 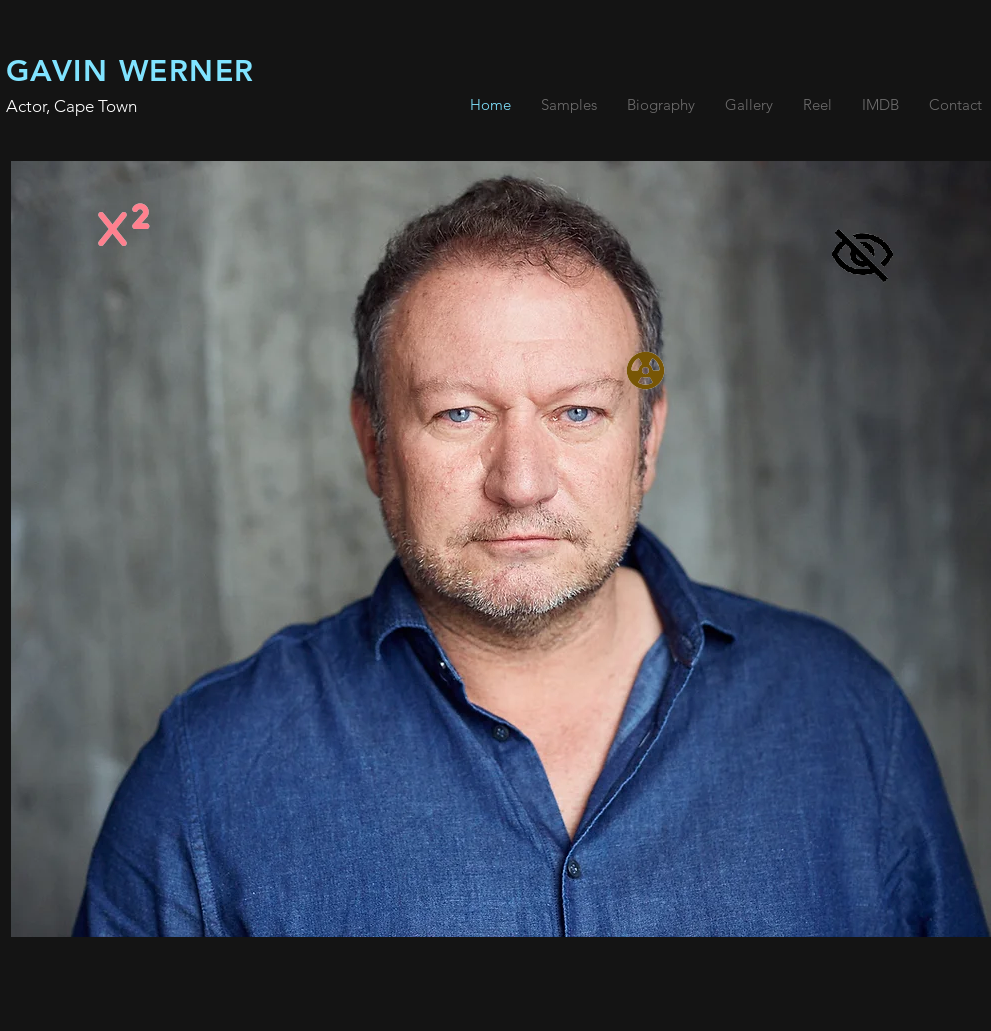 I want to click on hide password or sensitive content, so click(x=862, y=255).